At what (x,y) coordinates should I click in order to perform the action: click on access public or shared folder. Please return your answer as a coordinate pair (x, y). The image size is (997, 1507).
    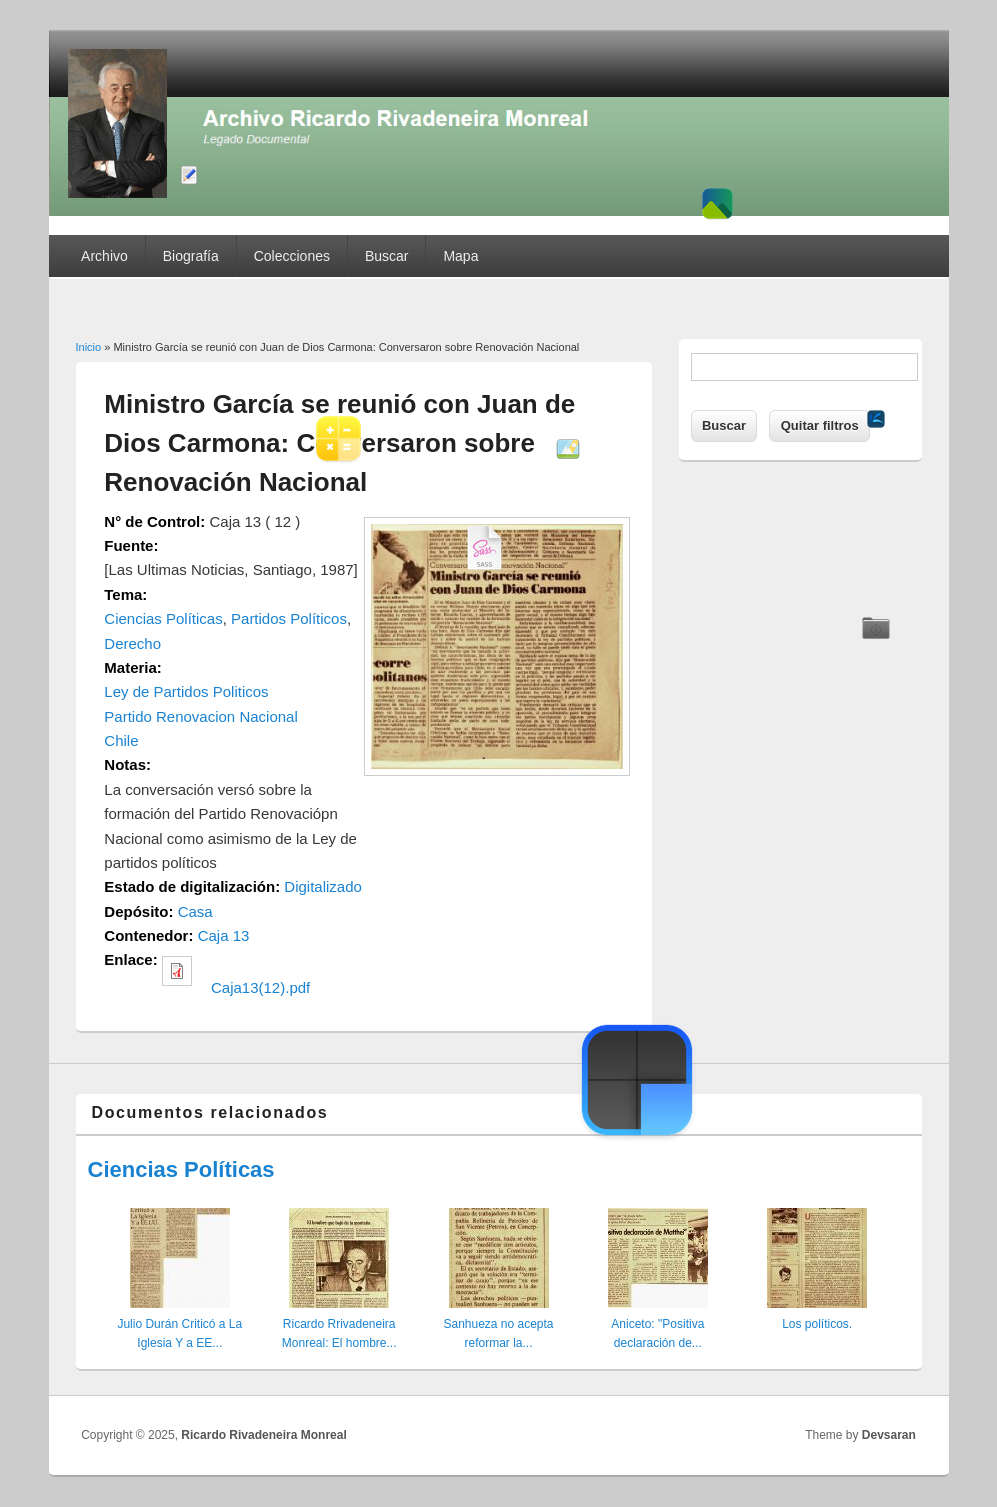
    Looking at the image, I should click on (876, 628).